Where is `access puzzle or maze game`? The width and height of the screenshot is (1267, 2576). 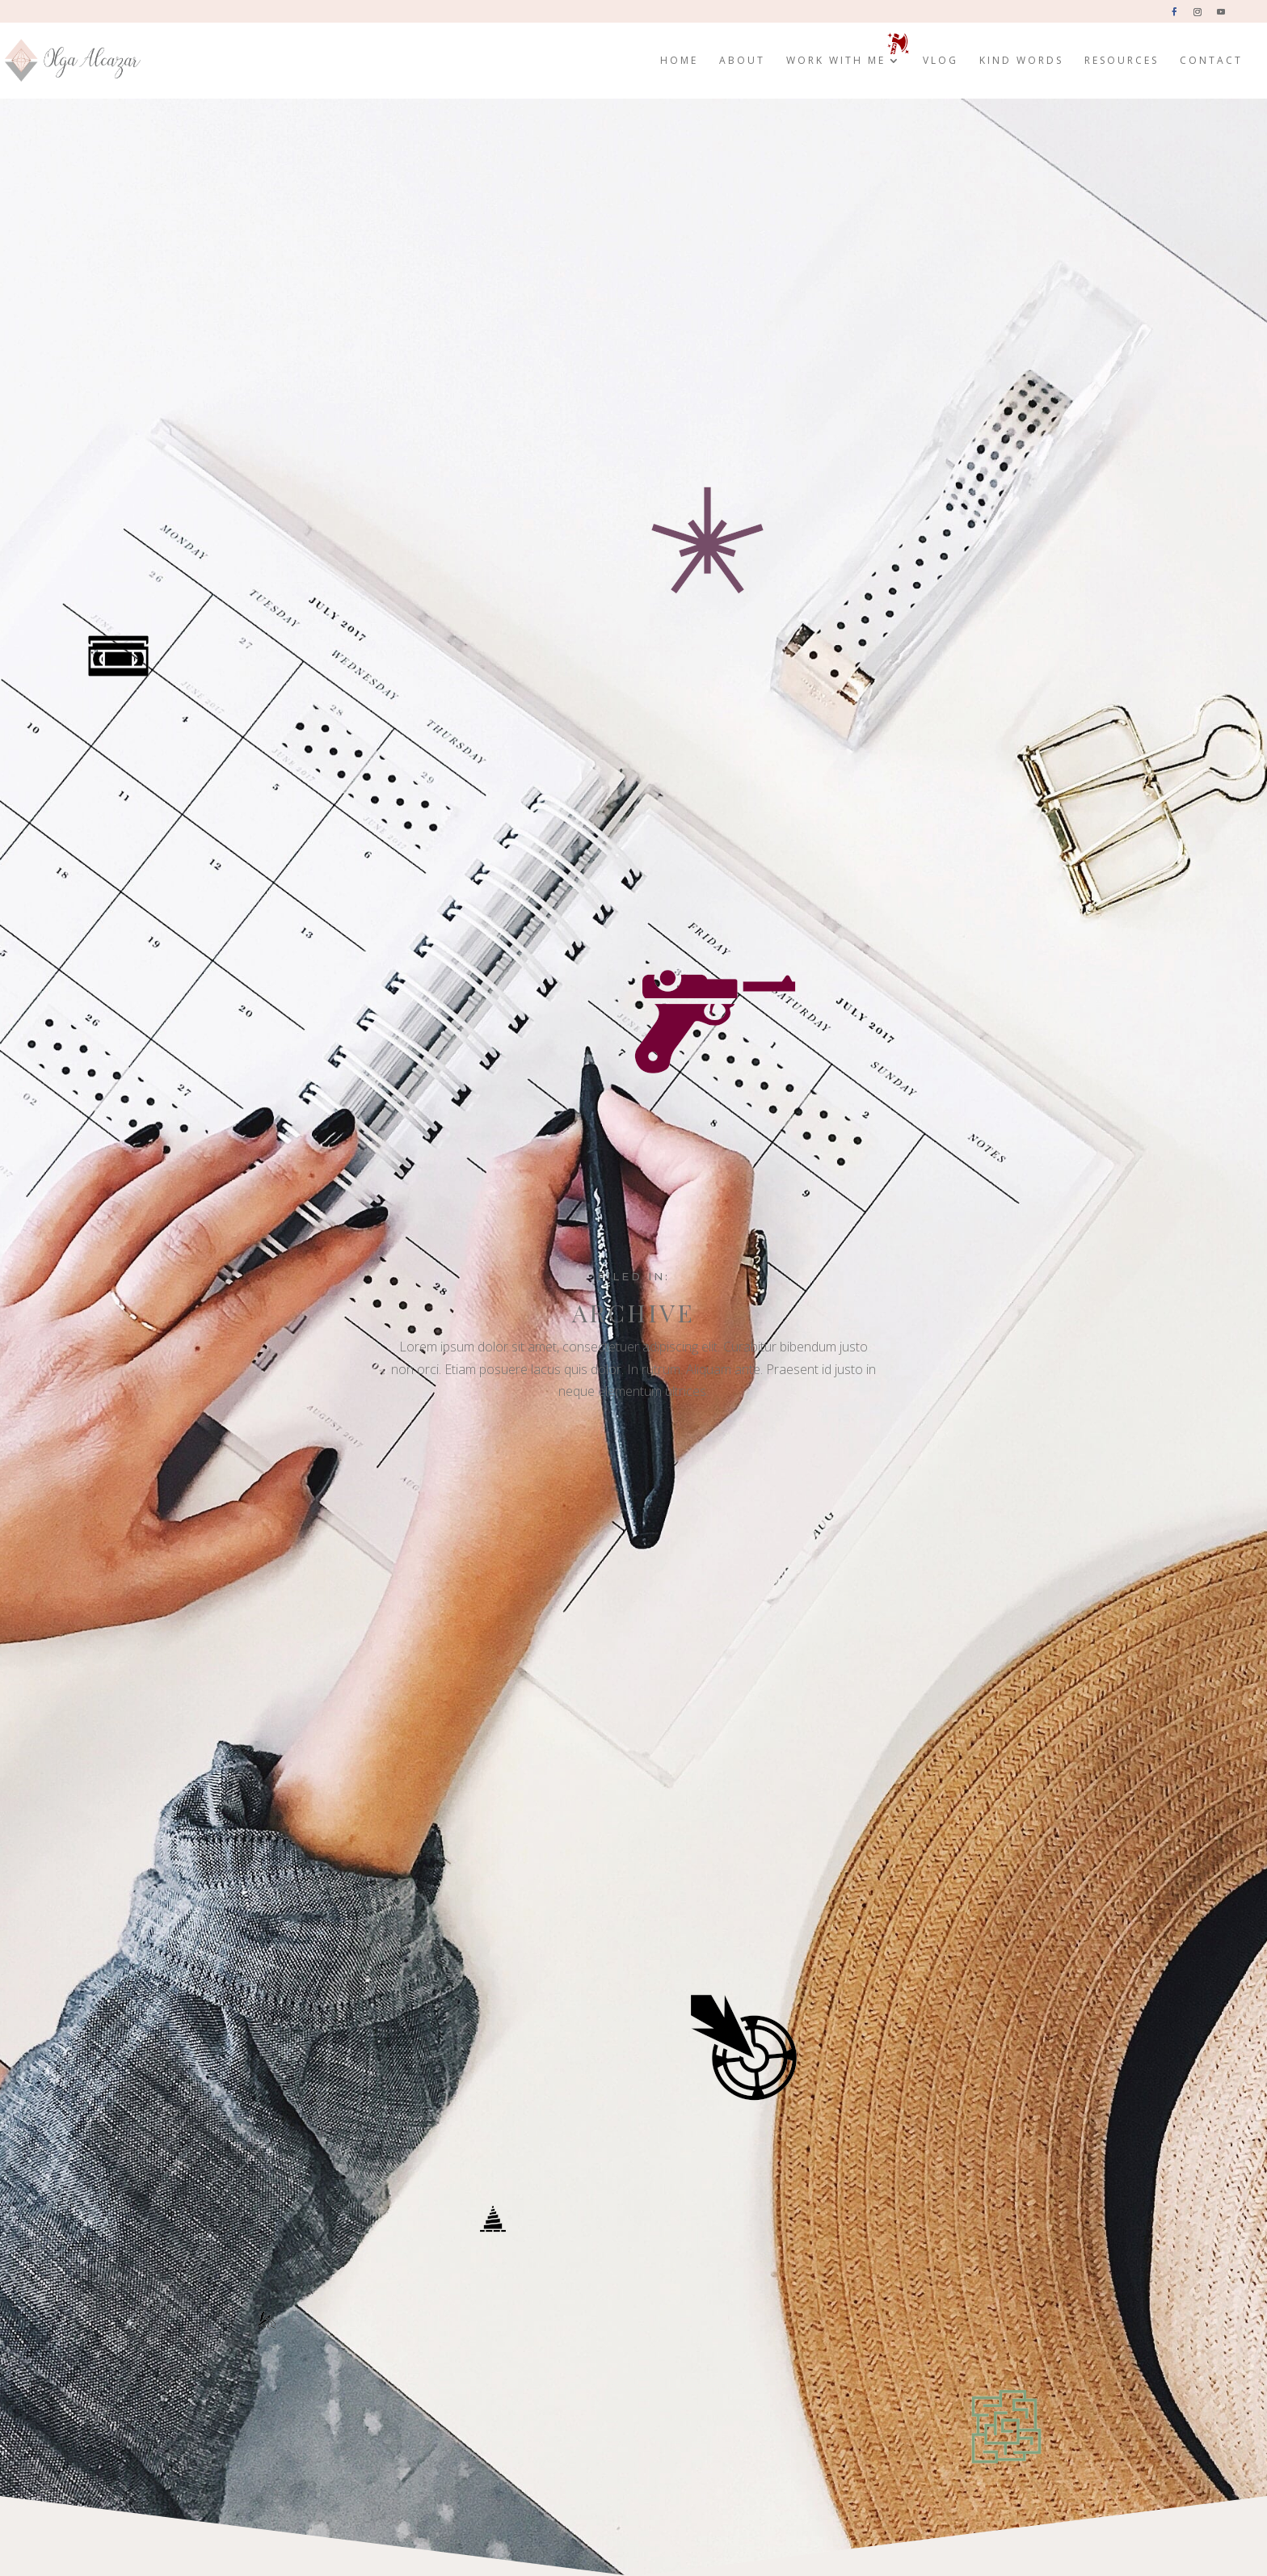
access puzzle or maze game is located at coordinates (1006, 2427).